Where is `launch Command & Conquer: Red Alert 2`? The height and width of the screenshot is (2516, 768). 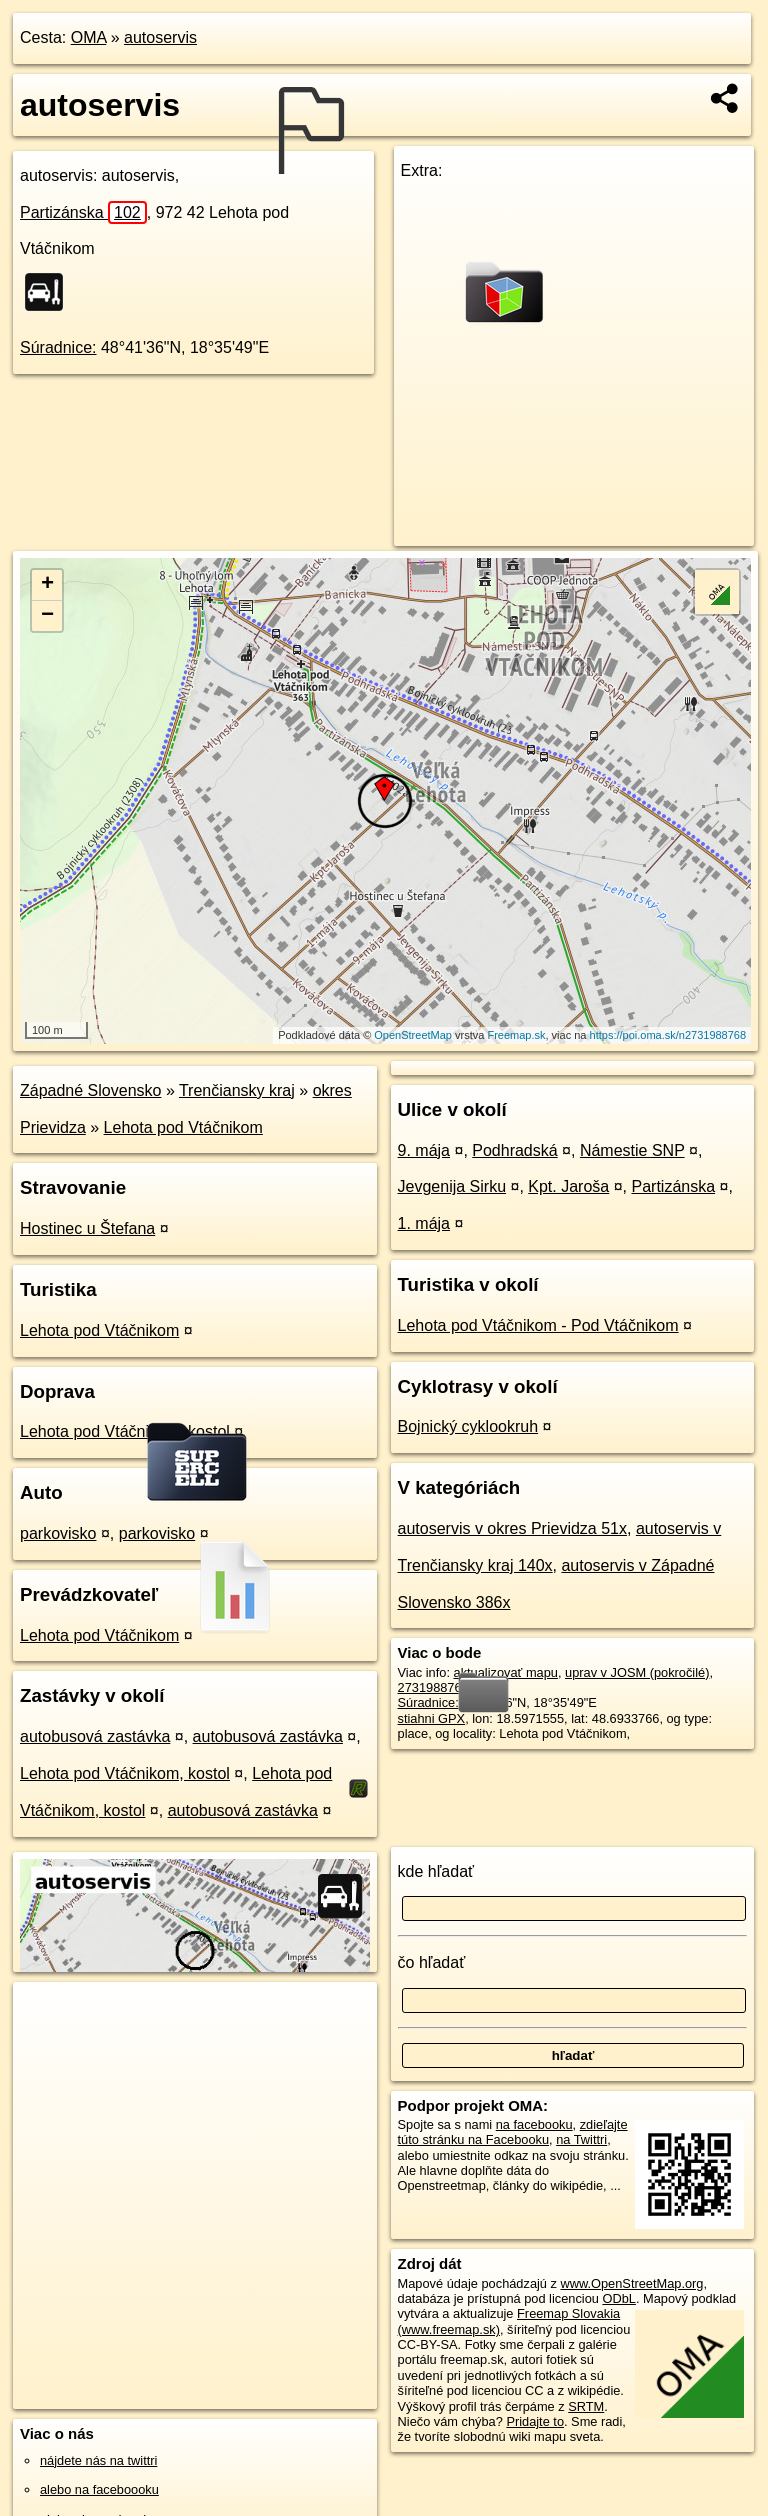
launch Command & Conquer: Red Alert 2 is located at coordinates (358, 1788).